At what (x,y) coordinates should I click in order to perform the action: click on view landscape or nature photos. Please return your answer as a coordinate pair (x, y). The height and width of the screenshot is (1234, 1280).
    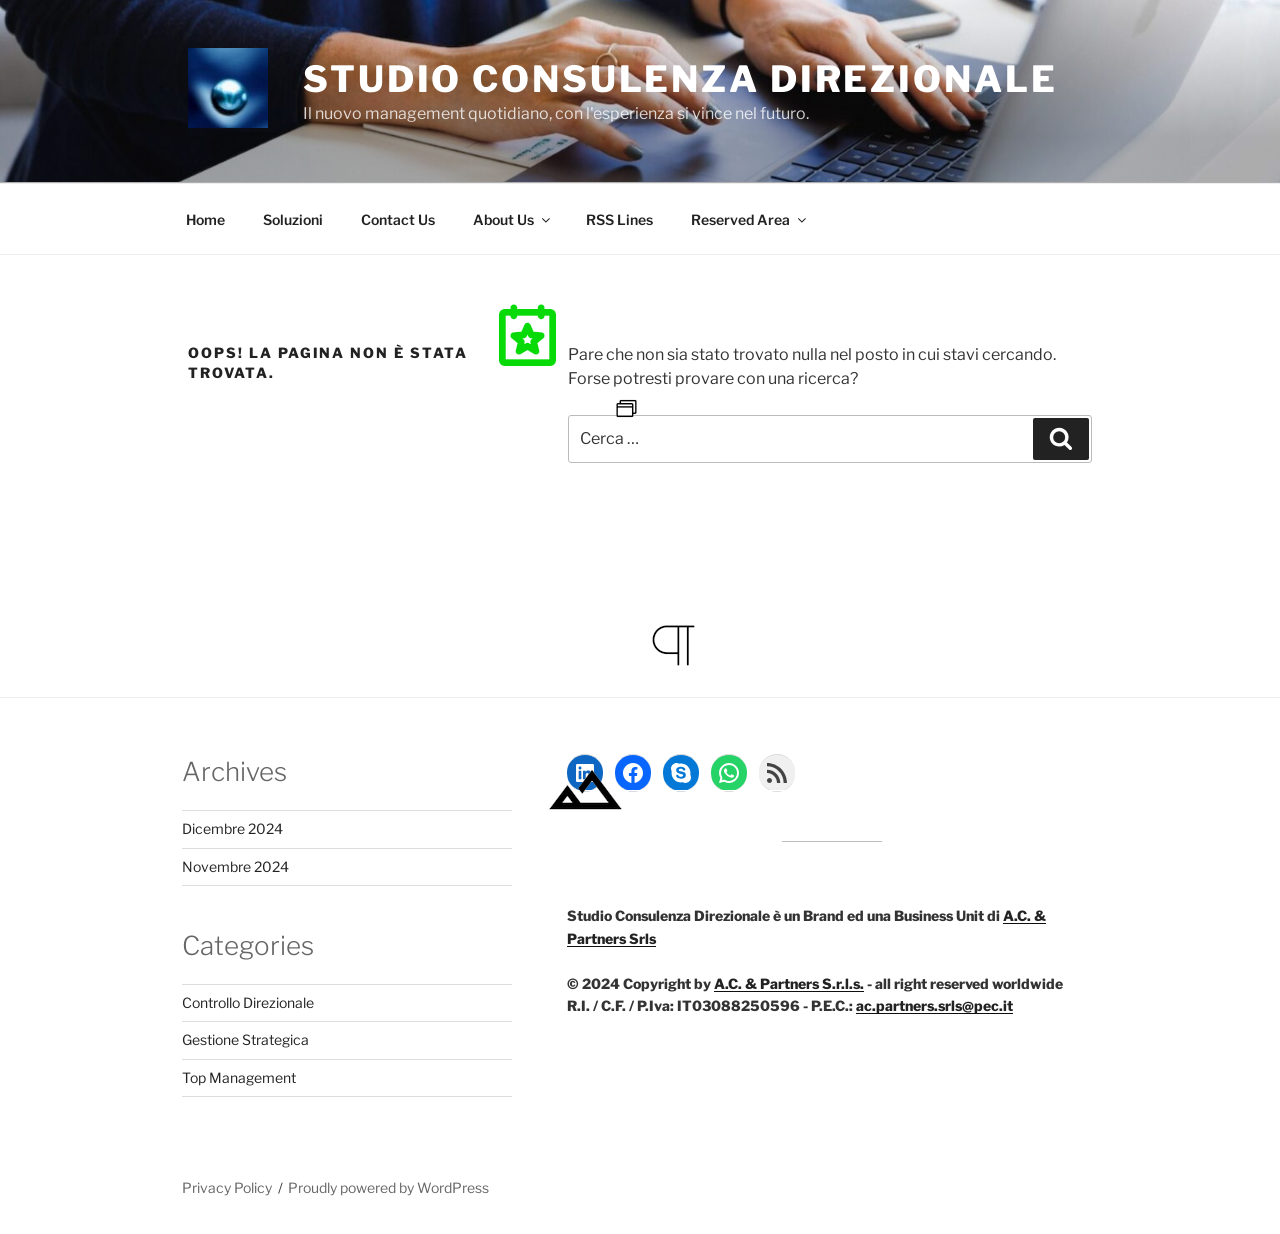
    Looking at the image, I should click on (585, 789).